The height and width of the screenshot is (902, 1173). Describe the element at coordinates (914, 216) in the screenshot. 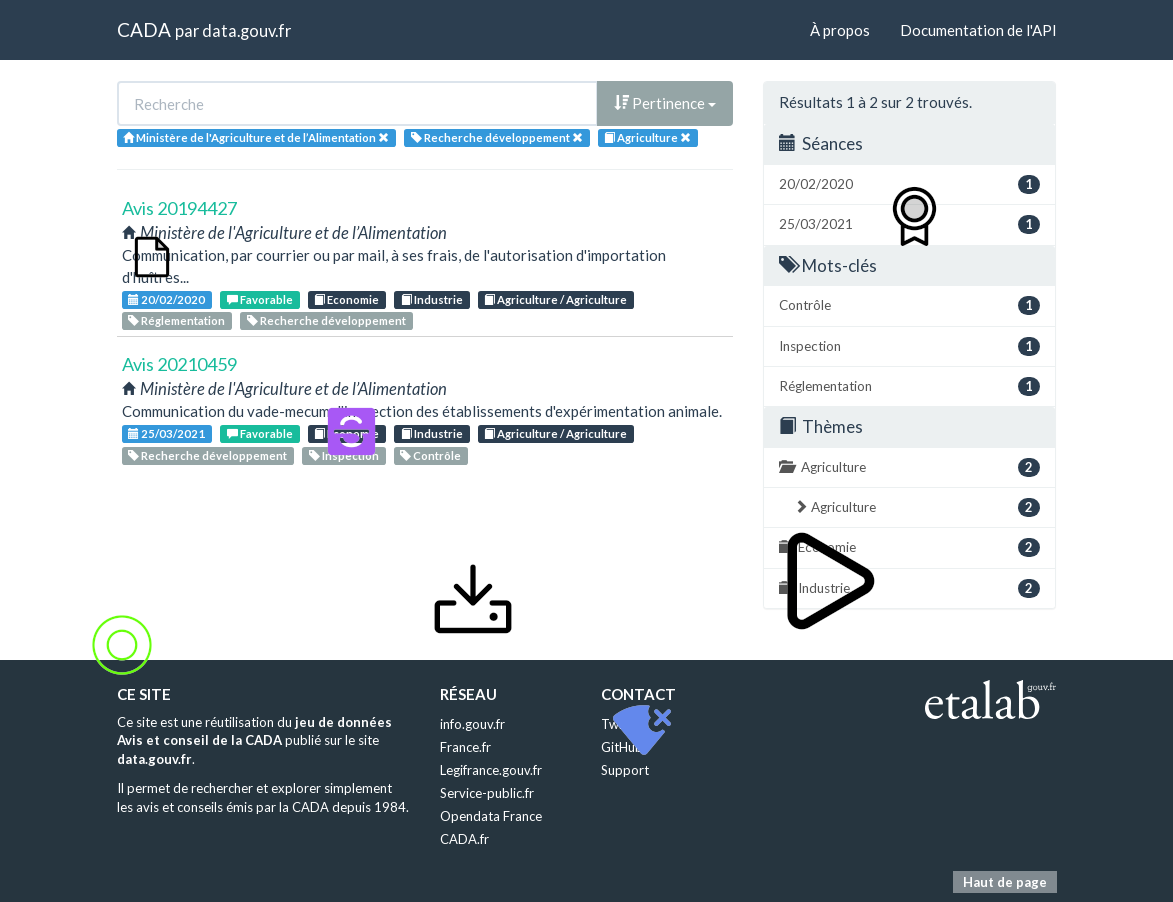

I see `view achievements or awards` at that location.